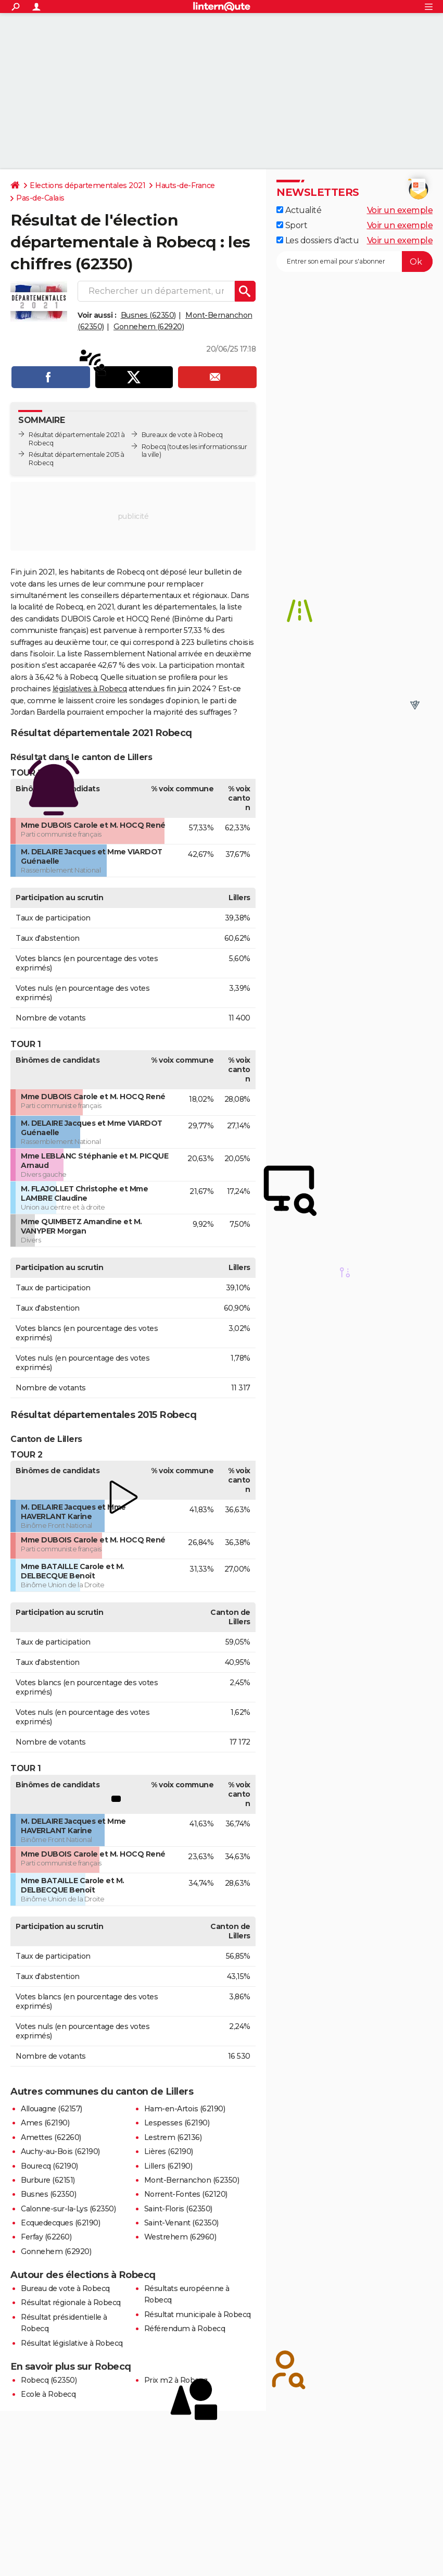  I want to click on search for a user or contact, so click(285, 2369).